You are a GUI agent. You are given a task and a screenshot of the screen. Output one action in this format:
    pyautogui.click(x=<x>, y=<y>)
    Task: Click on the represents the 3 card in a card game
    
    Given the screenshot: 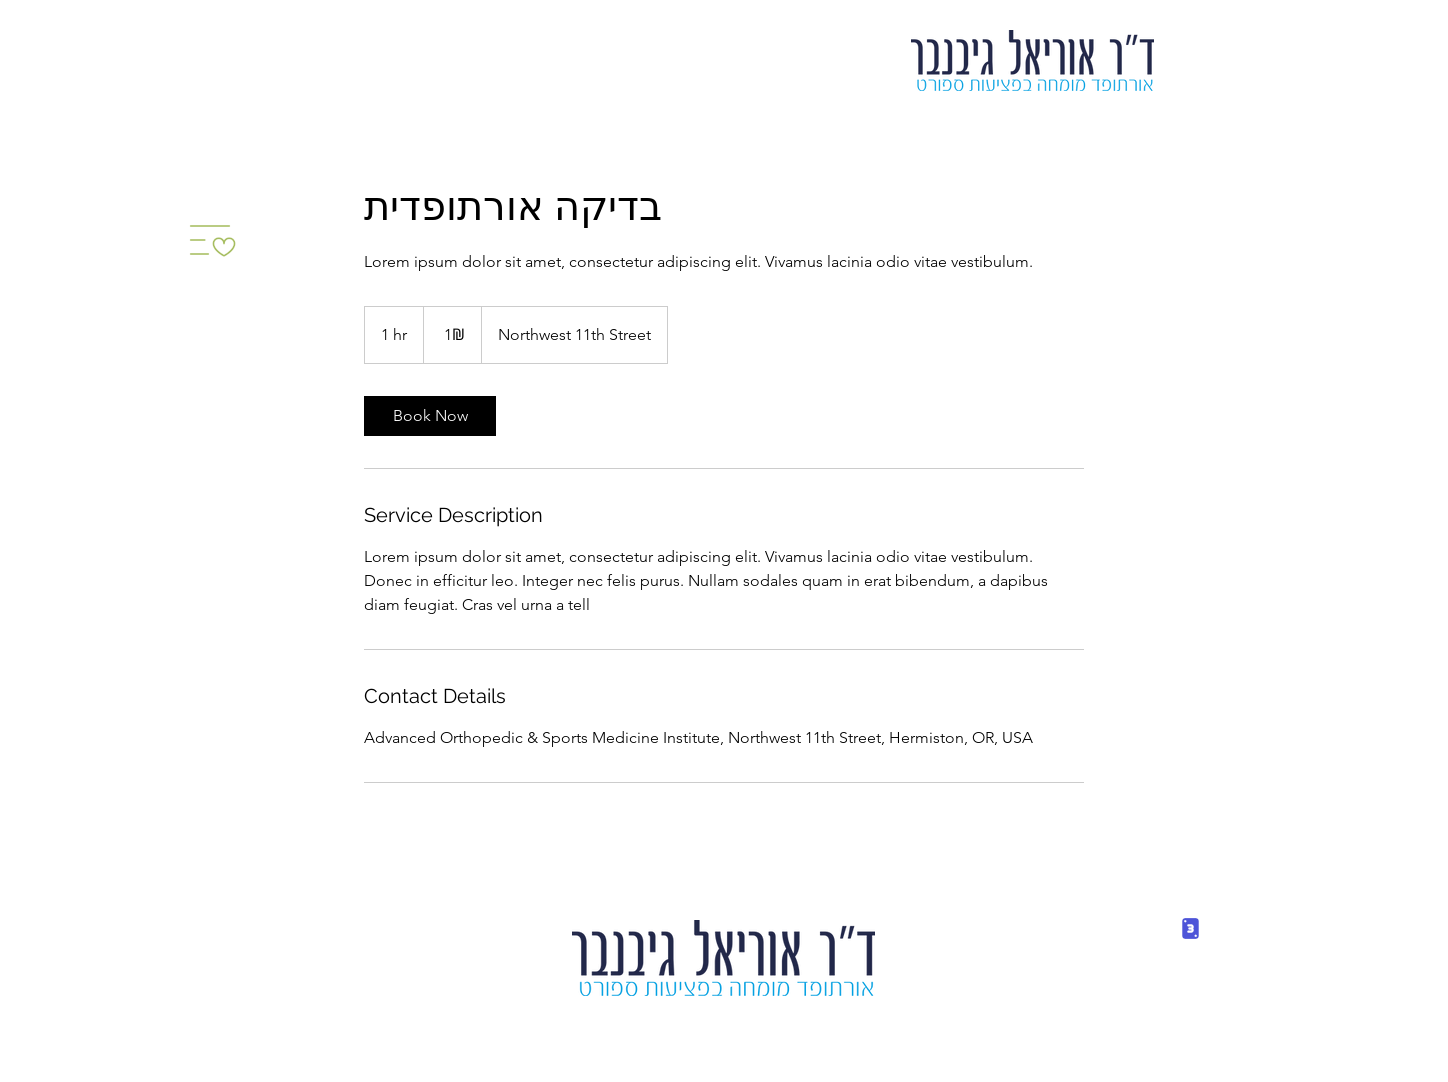 What is the action you would take?
    pyautogui.click(x=1190, y=928)
    